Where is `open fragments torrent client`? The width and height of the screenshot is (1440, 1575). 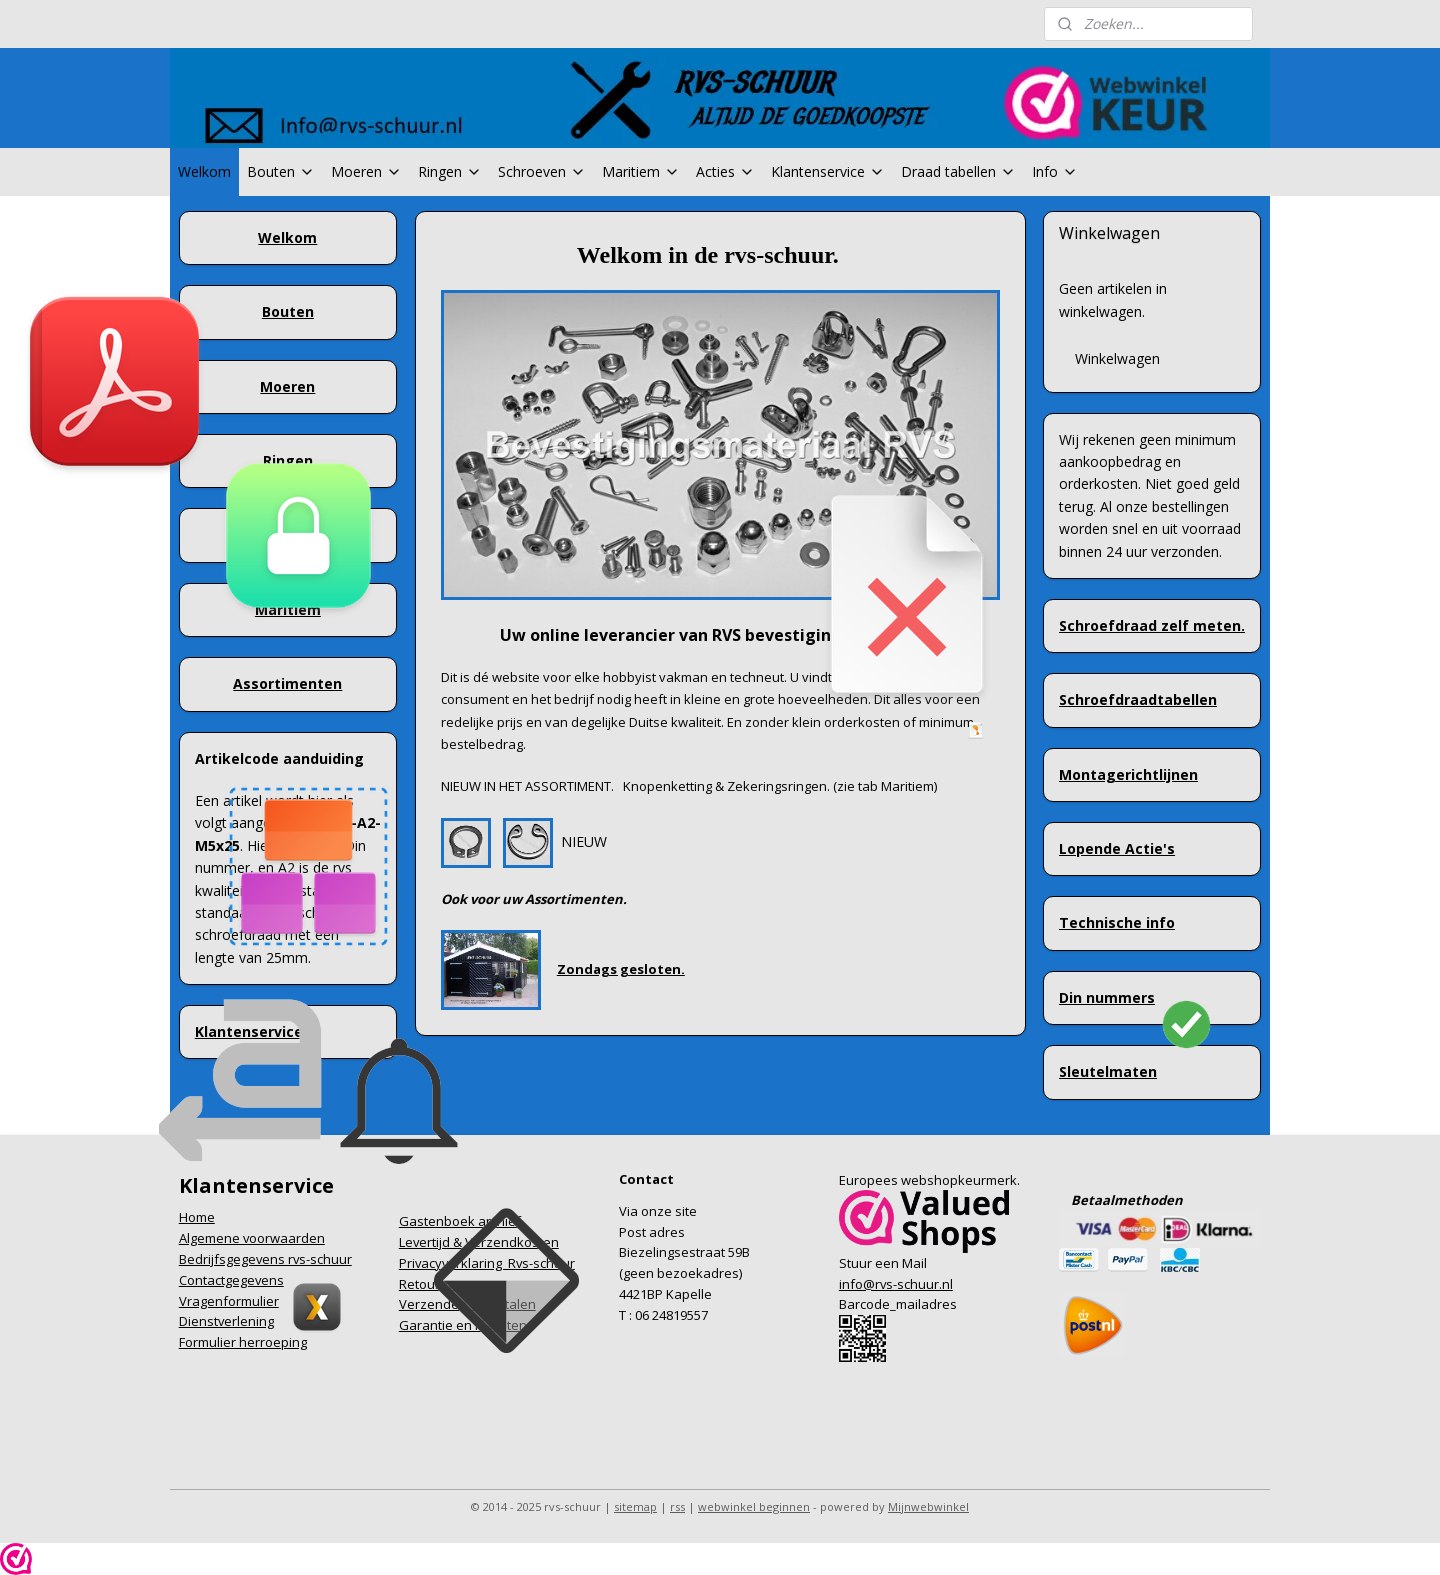
open fragments torrent client is located at coordinates (506, 1280).